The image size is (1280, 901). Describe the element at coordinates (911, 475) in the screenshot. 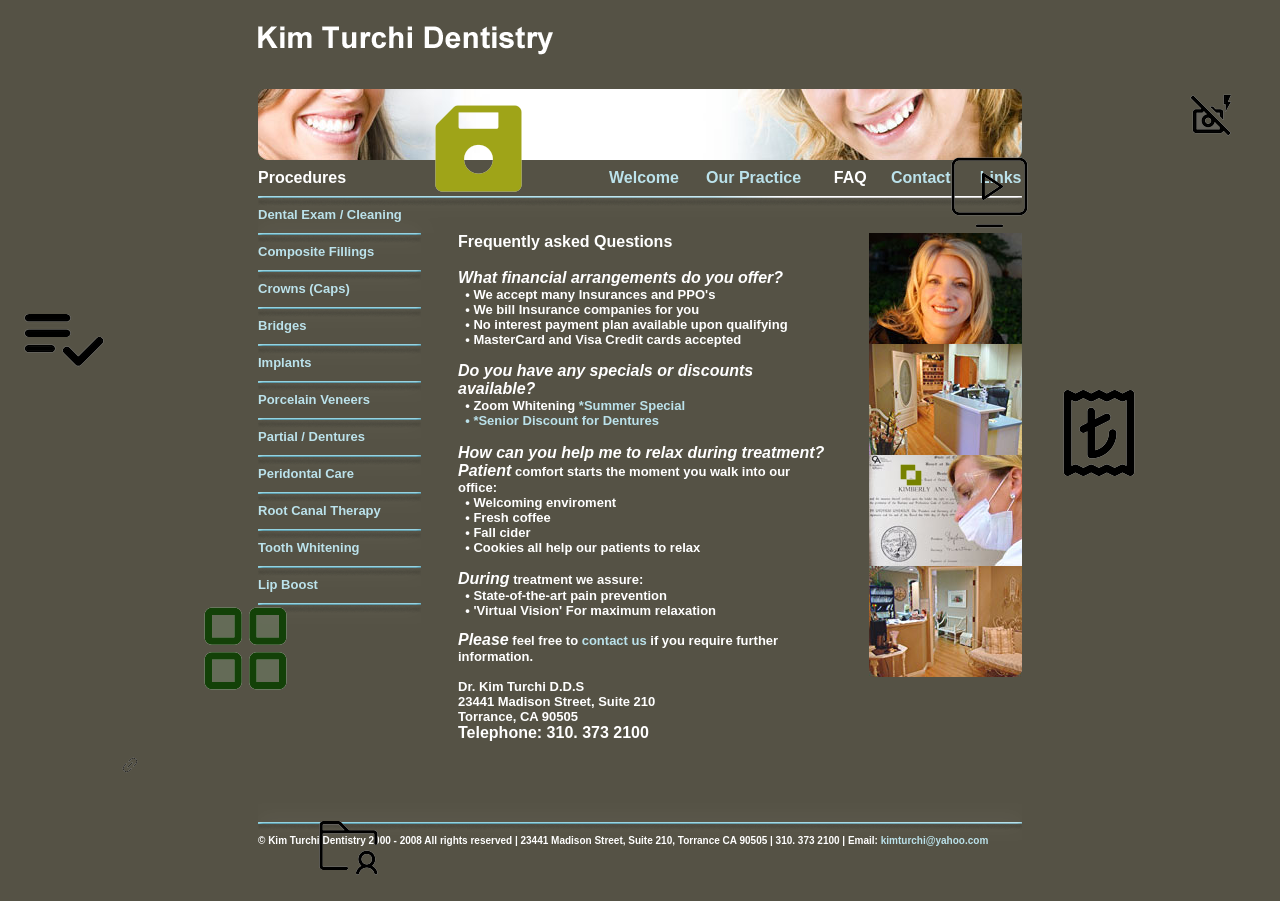

I see `exclude overlapping areas in a selection` at that location.